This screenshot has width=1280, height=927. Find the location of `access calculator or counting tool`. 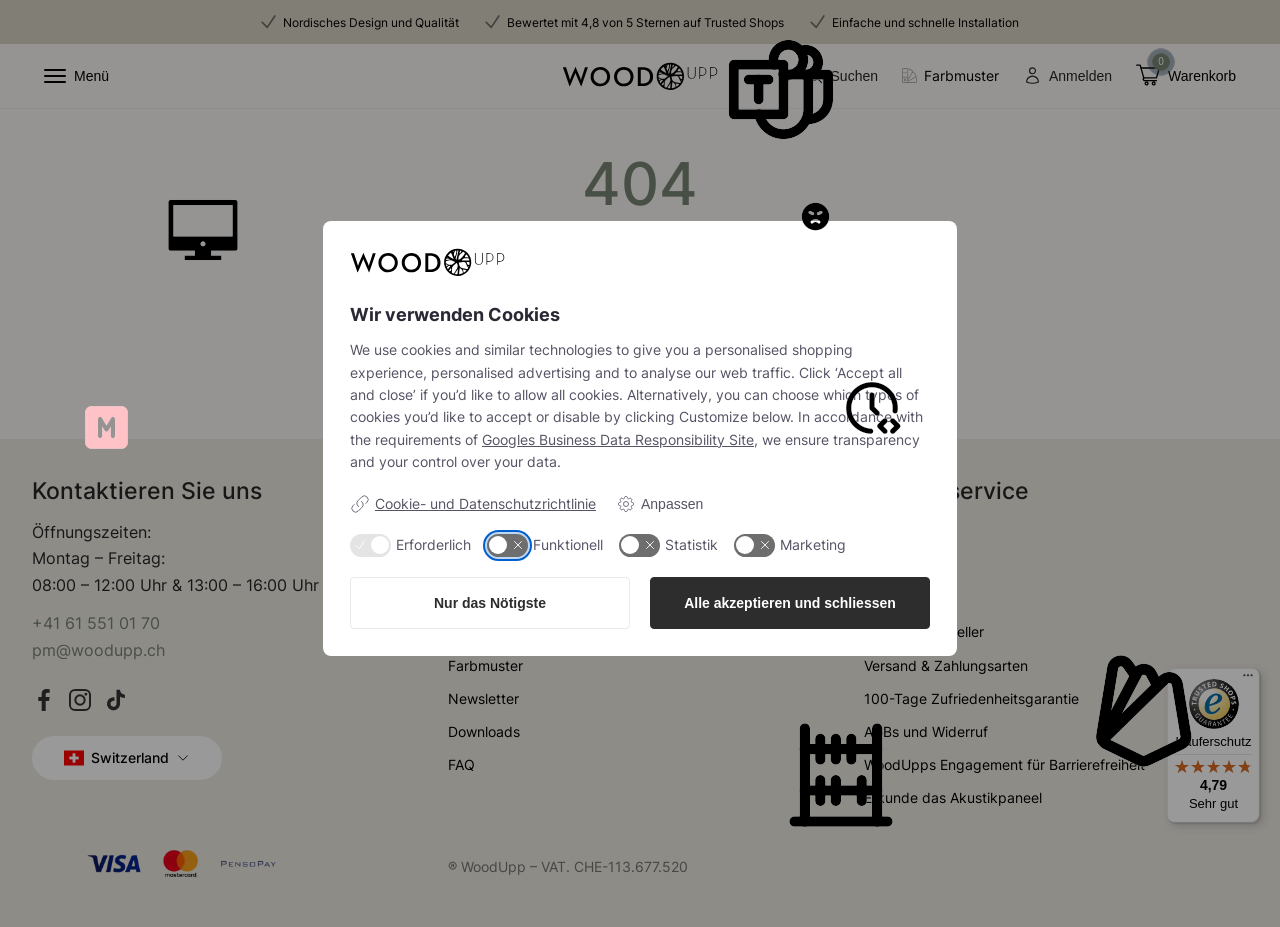

access calculator or counting tool is located at coordinates (841, 775).